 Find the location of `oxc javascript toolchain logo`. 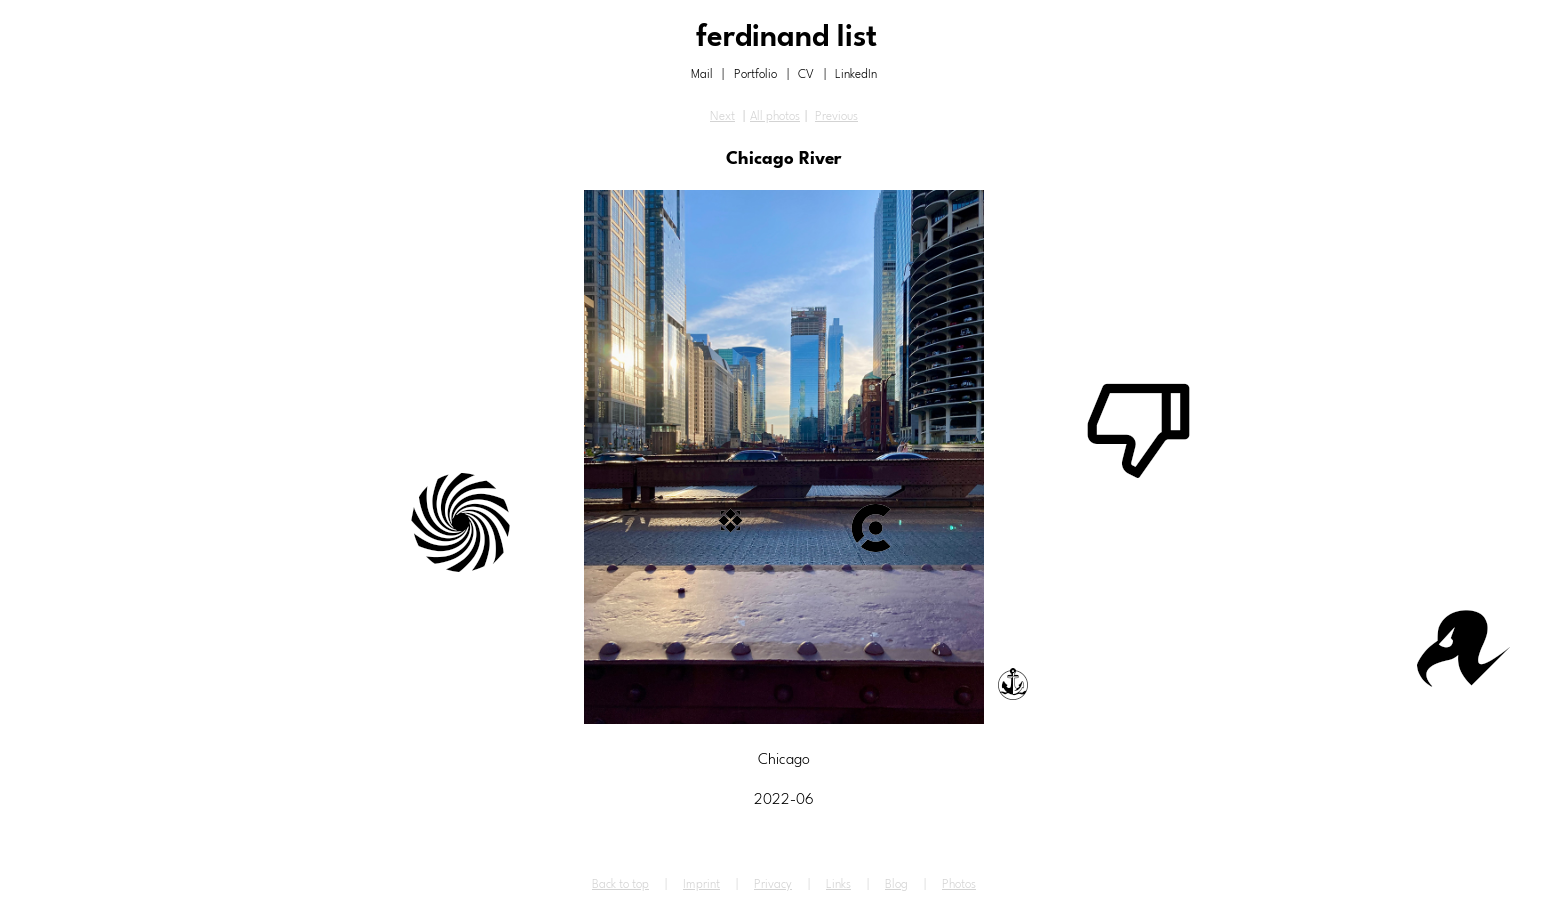

oxc javascript toolchain logo is located at coordinates (1013, 684).